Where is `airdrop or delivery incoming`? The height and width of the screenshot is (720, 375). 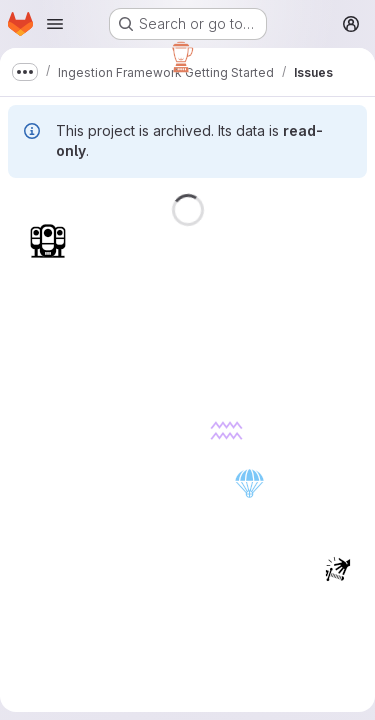 airdrop or delivery incoming is located at coordinates (249, 483).